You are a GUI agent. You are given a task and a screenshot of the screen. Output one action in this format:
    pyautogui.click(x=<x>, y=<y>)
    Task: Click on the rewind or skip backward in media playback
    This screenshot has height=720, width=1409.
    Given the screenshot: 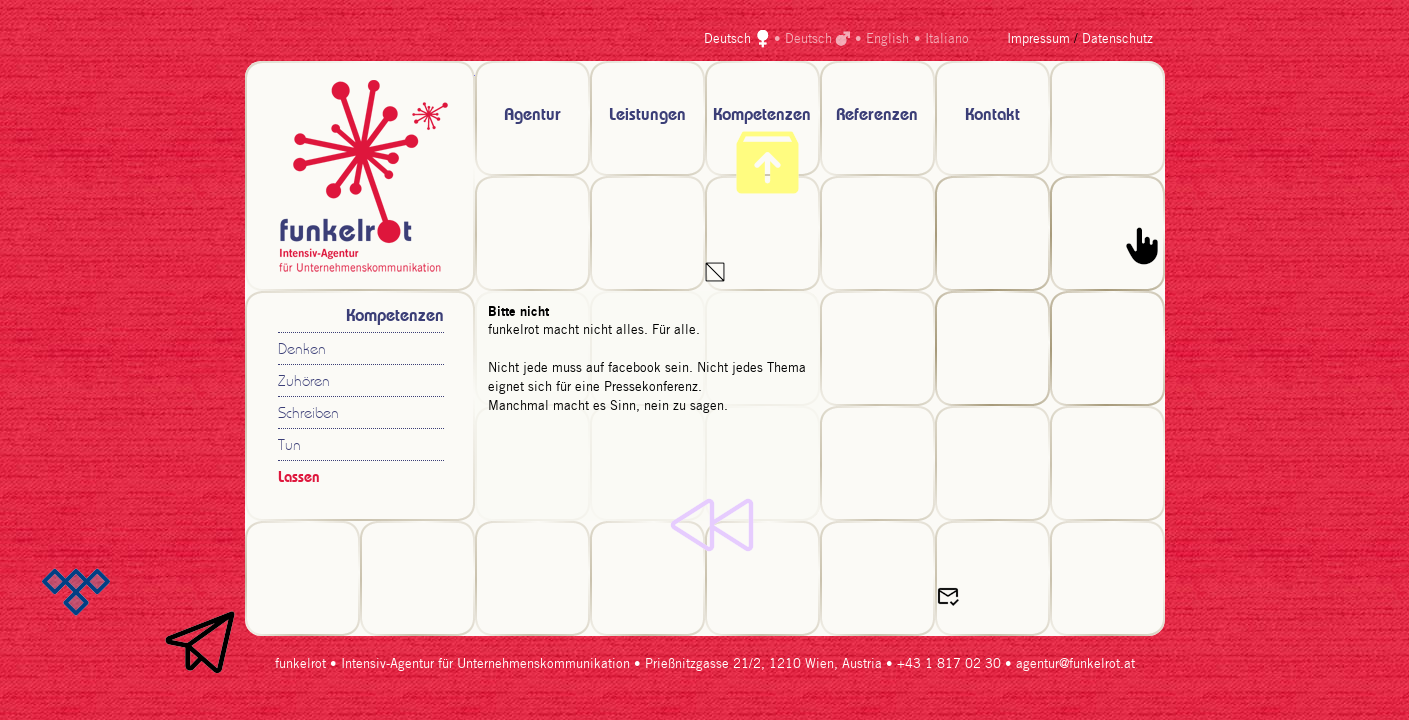 What is the action you would take?
    pyautogui.click(x=715, y=525)
    